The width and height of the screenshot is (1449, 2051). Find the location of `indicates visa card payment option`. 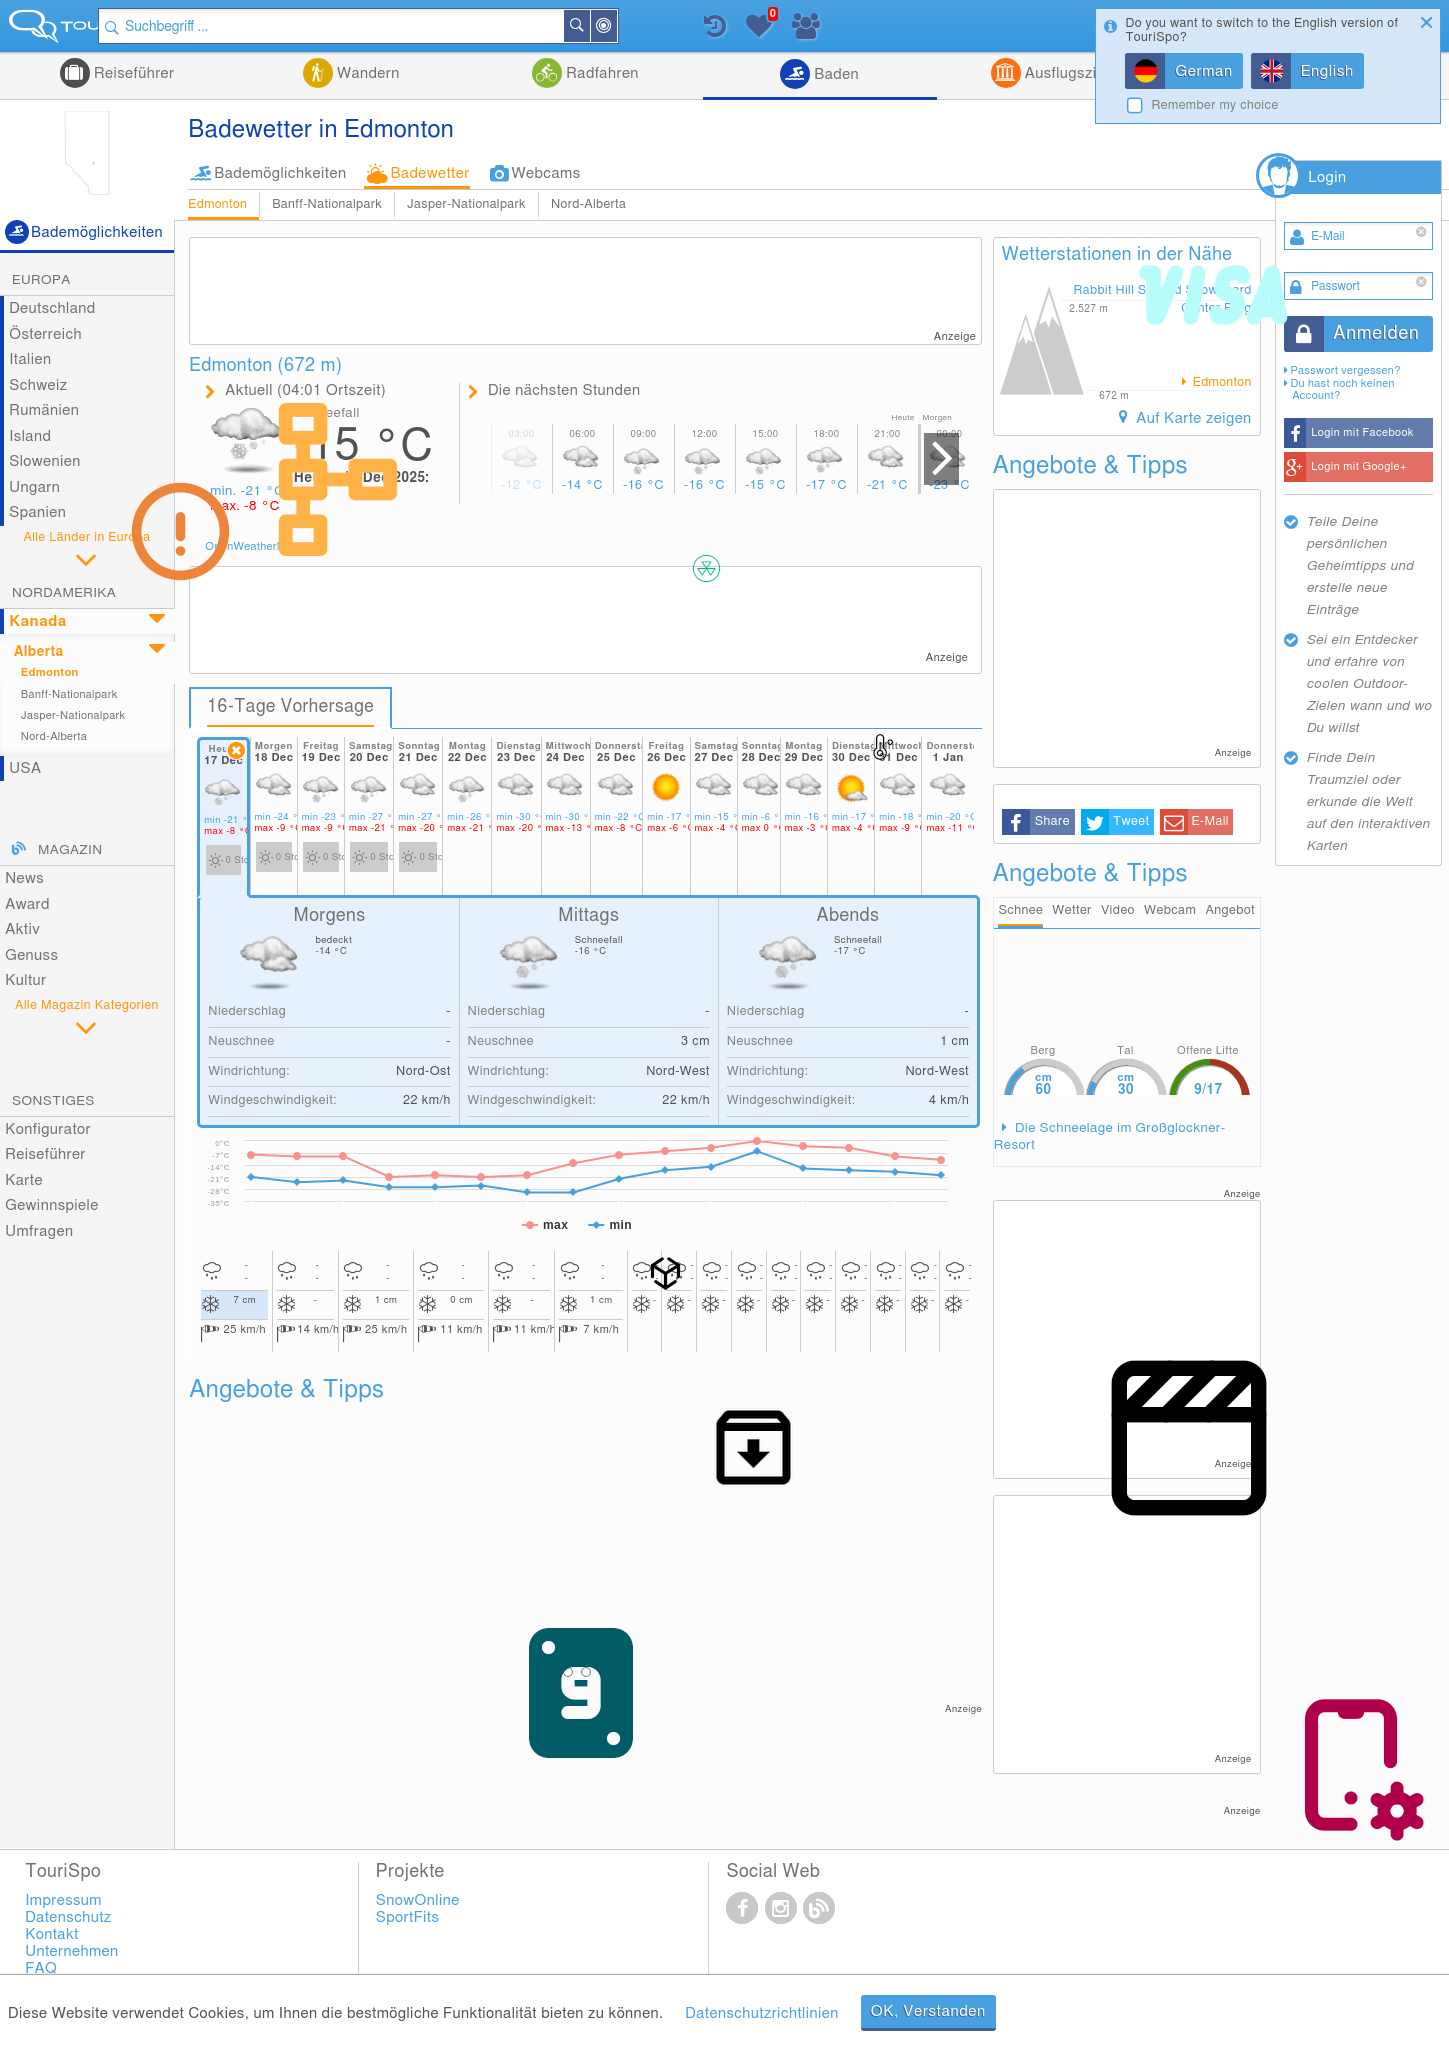

indicates visa card payment option is located at coordinates (1213, 295).